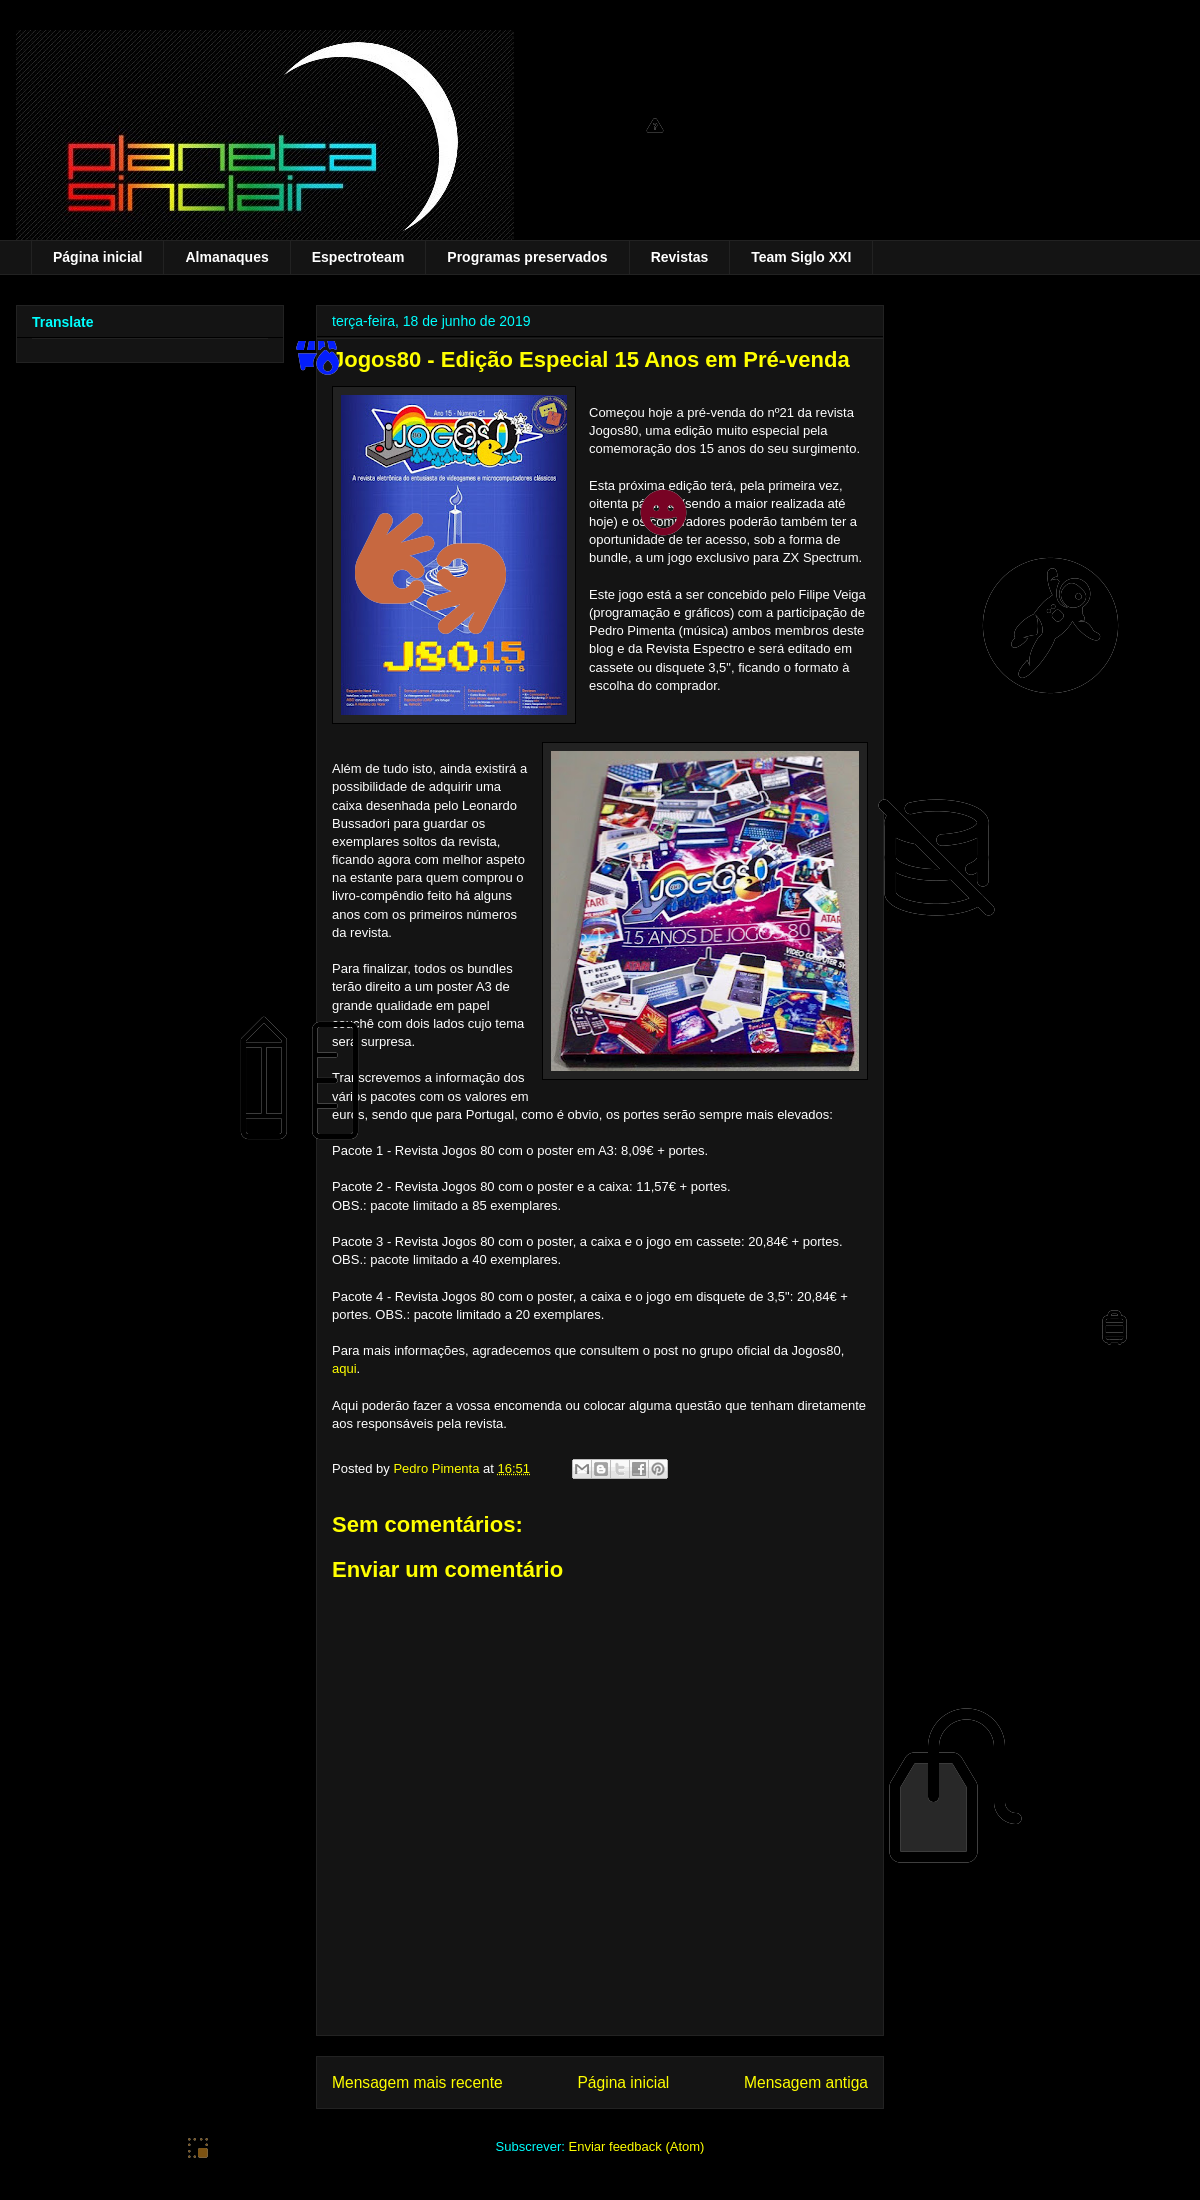  I want to click on add a reaction or emoji, so click(663, 512).